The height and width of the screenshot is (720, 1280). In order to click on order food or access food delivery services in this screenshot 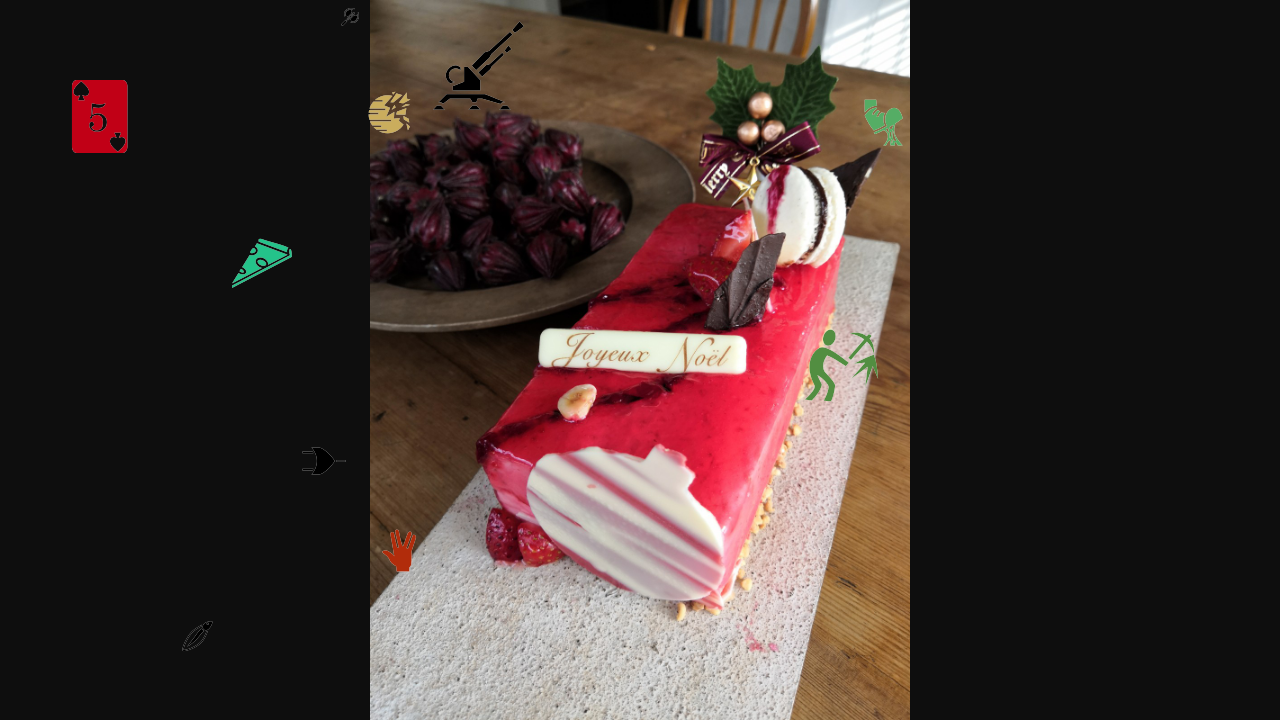, I will do `click(261, 262)`.